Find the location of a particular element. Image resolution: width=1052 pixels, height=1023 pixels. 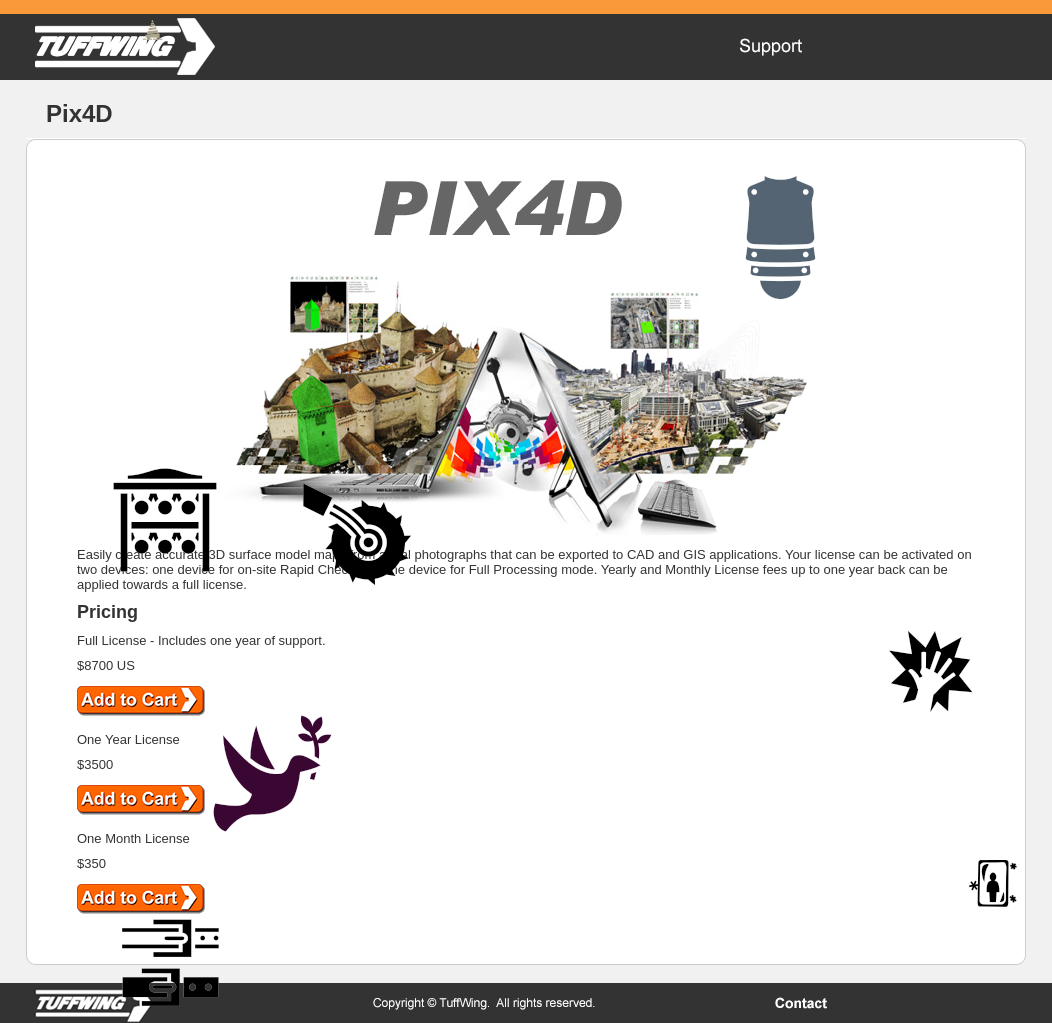

access traditional percussion instruments is located at coordinates (165, 520).